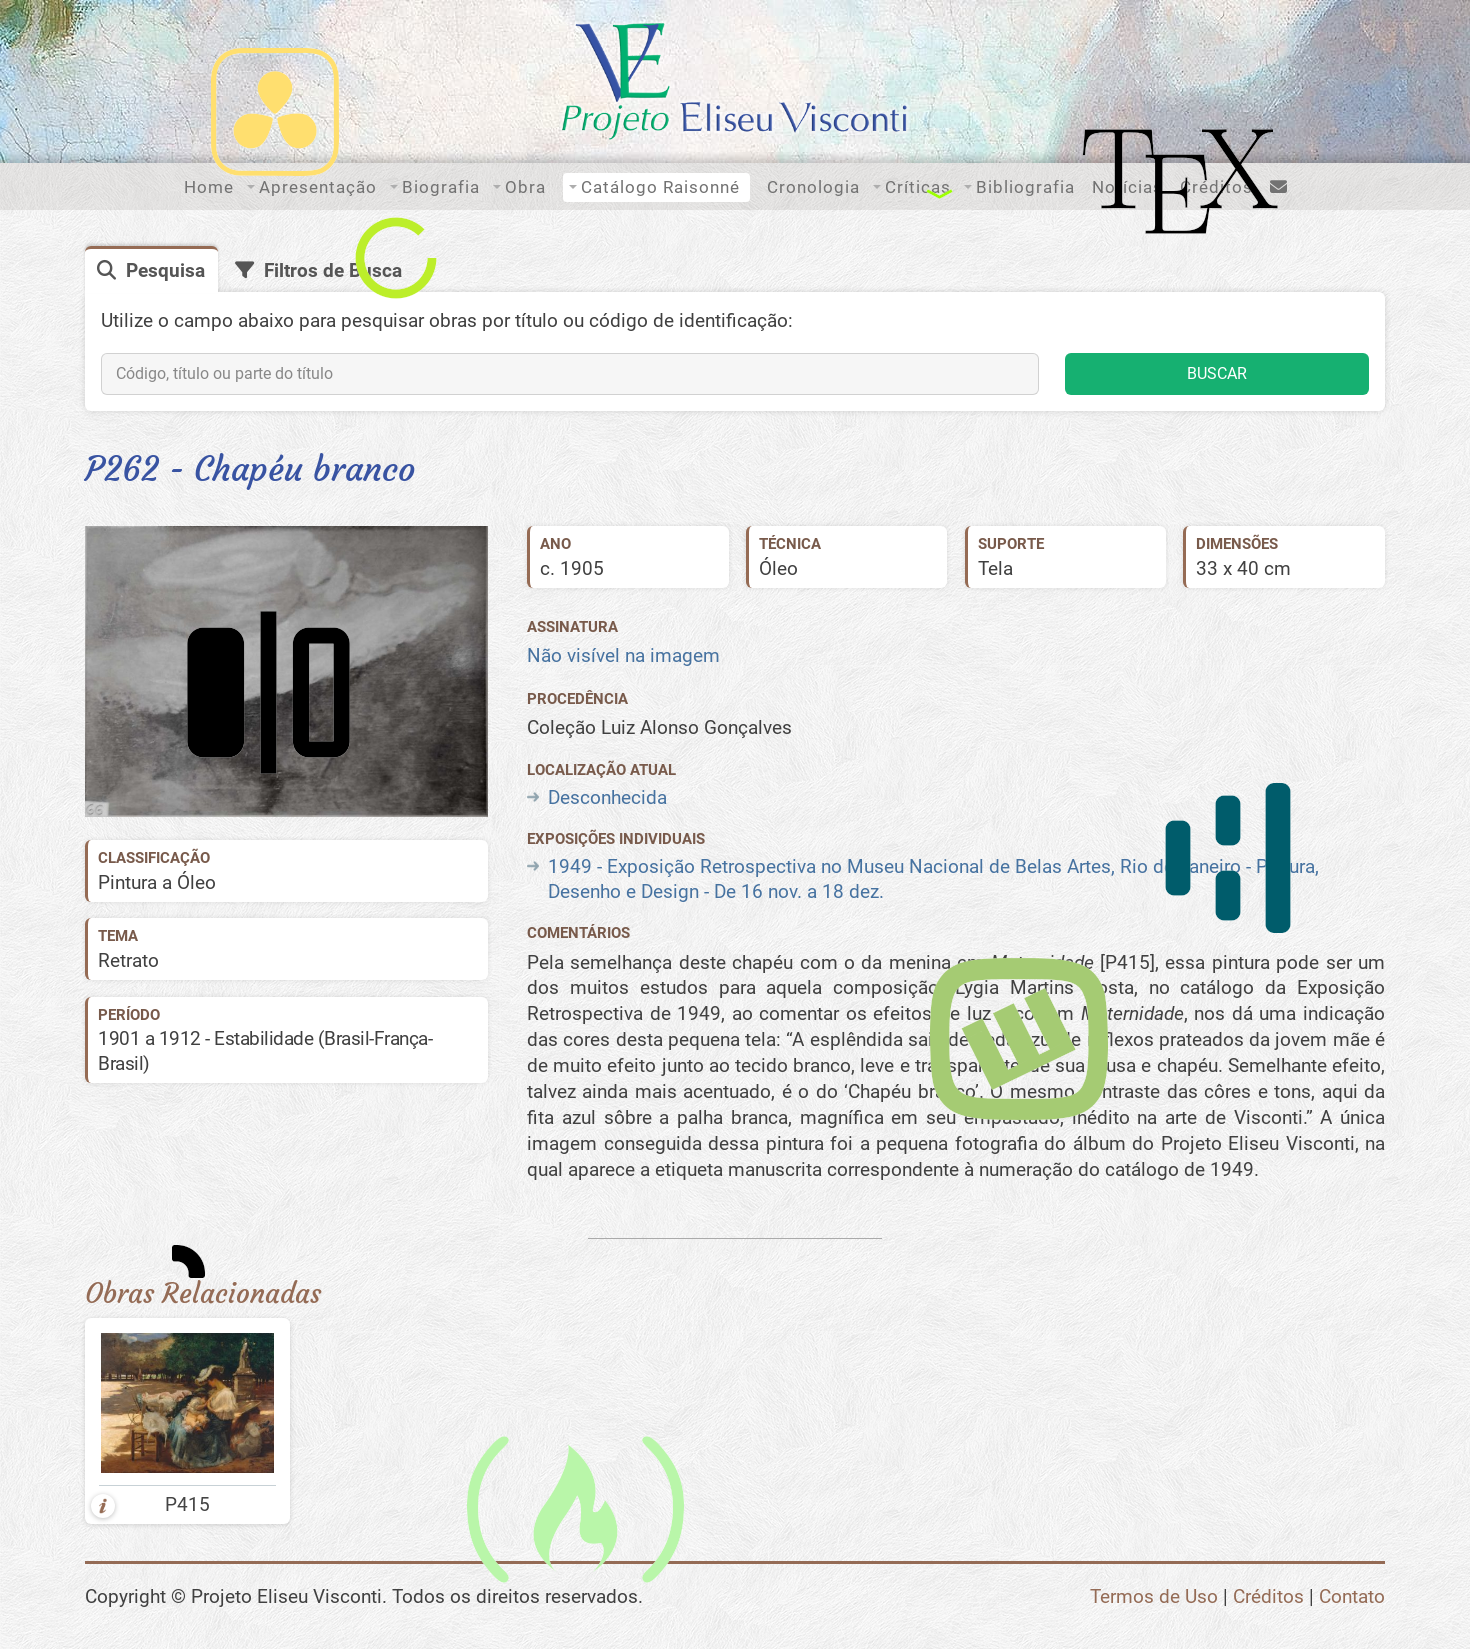 Image resolution: width=1470 pixels, height=1649 pixels. I want to click on open hyperskill learning platform, so click(1228, 858).